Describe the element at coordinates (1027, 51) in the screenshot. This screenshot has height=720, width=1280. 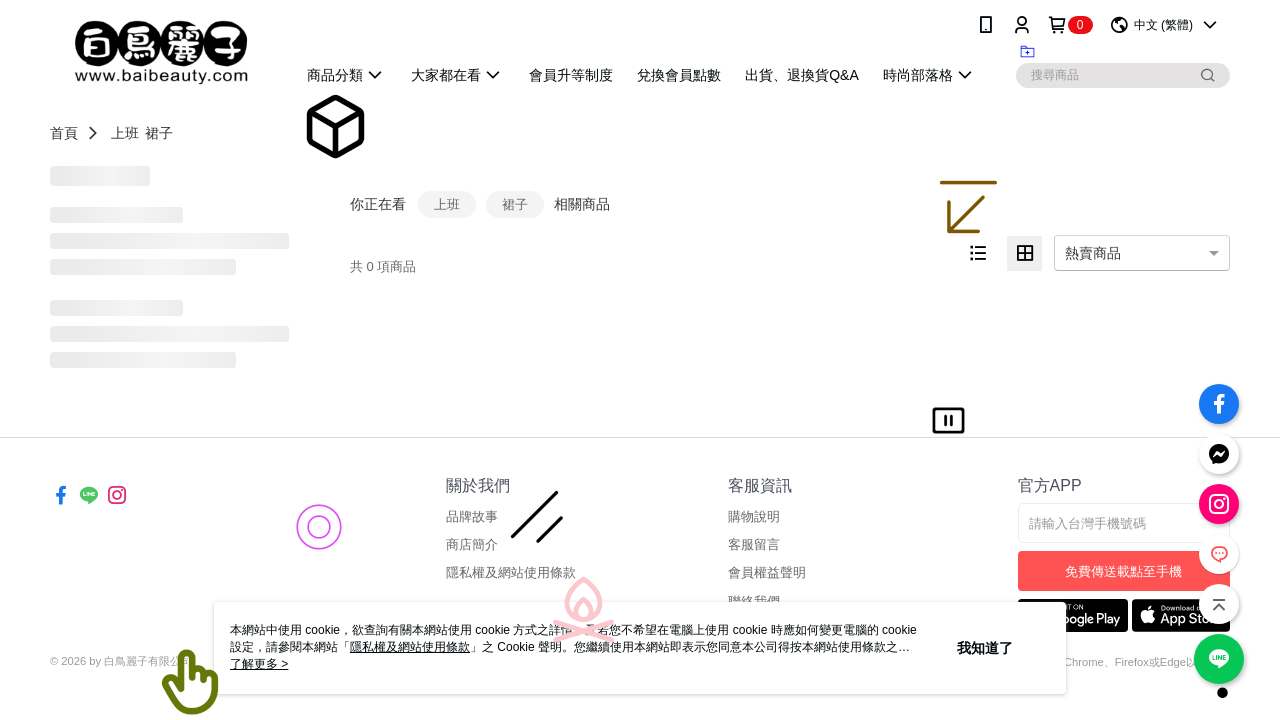
I see `create a new folder` at that location.